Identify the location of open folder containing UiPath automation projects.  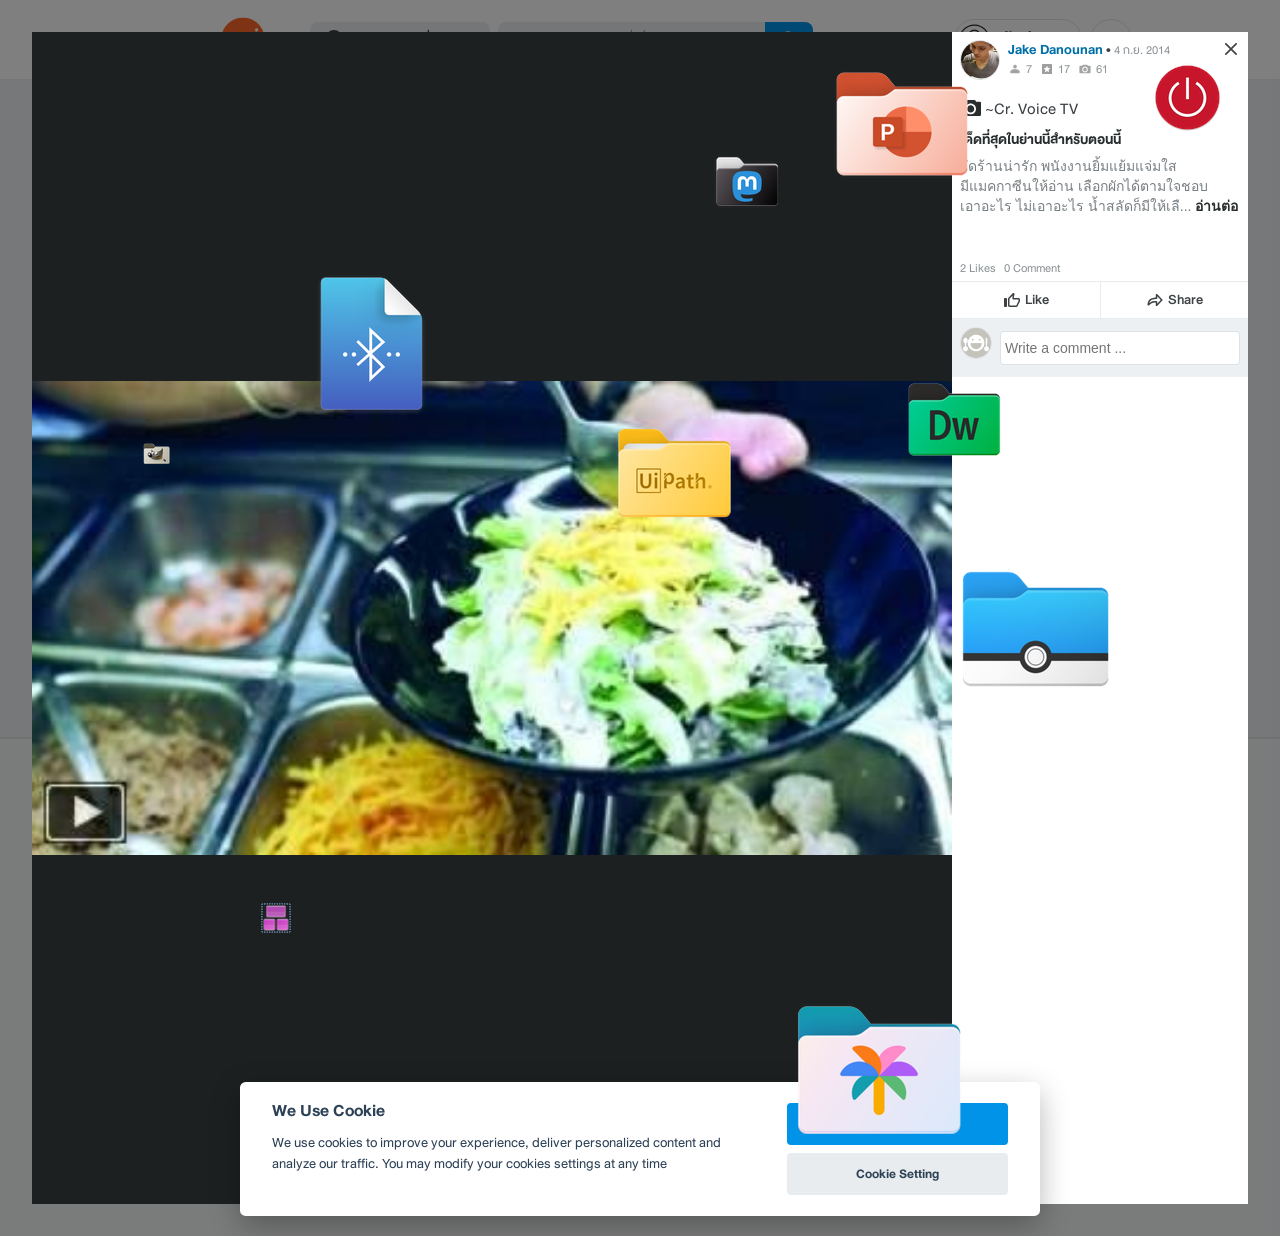
(674, 476).